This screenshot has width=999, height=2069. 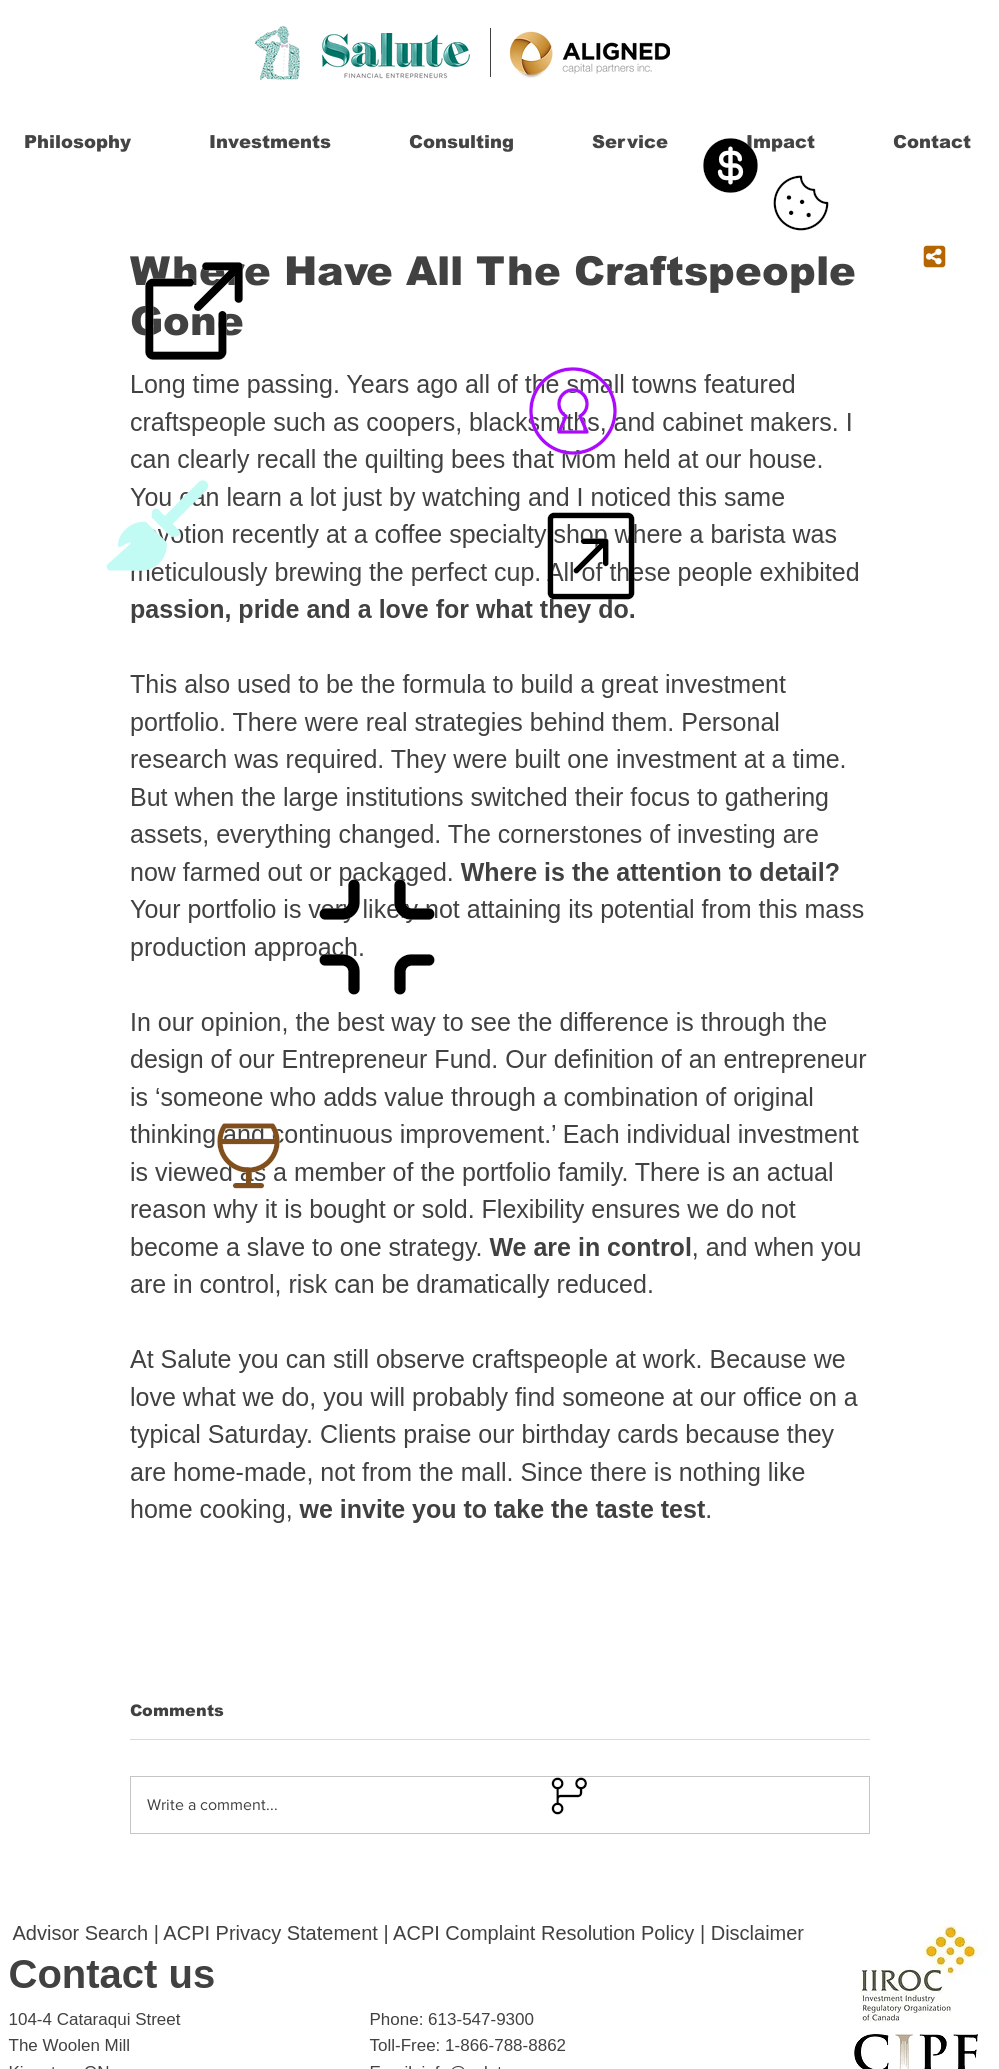 What do you see at coordinates (934, 256) in the screenshot?
I see `share content to social media or other apps` at bounding box center [934, 256].